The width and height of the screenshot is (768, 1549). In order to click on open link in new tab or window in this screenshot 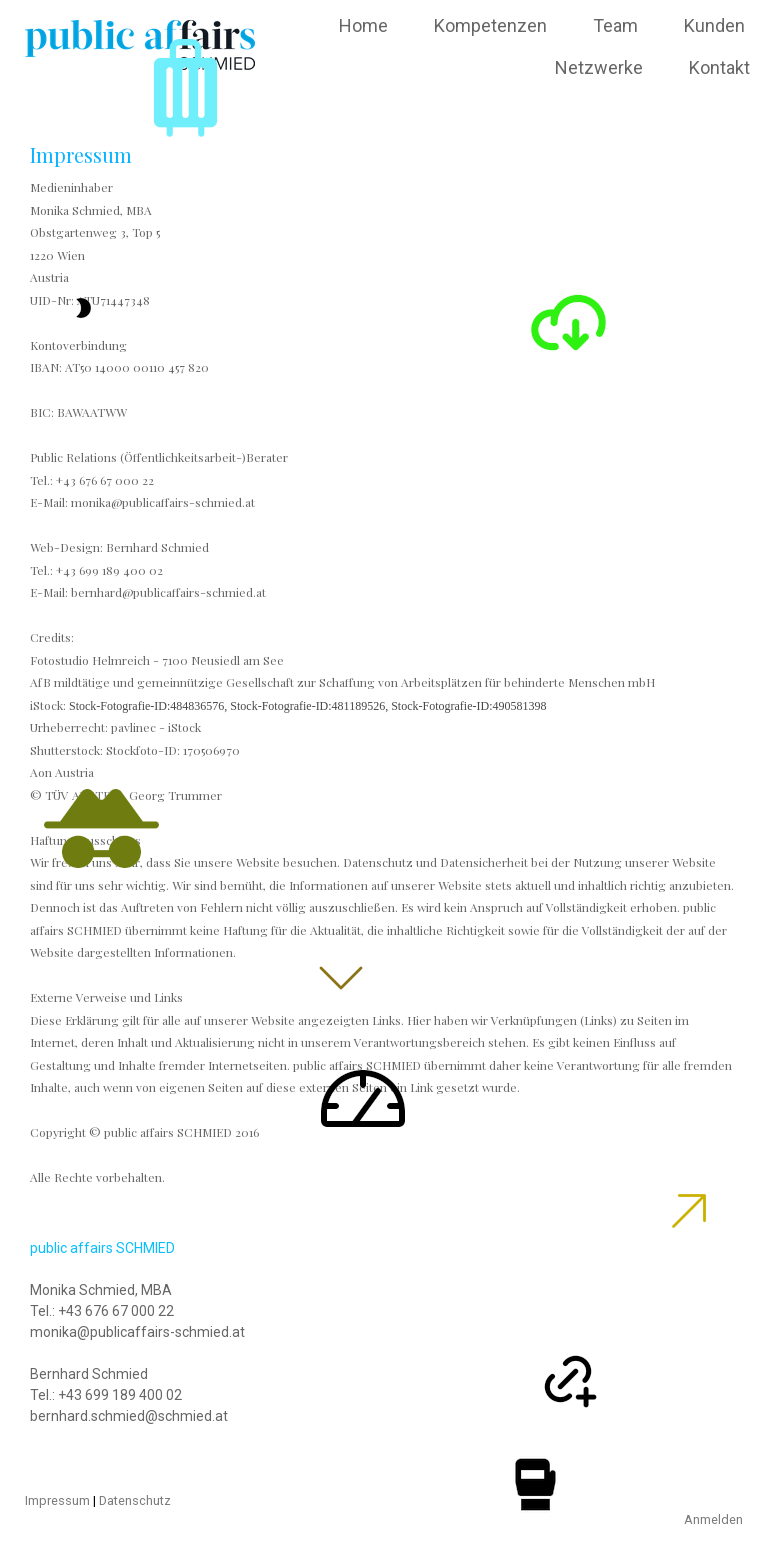, I will do `click(689, 1211)`.